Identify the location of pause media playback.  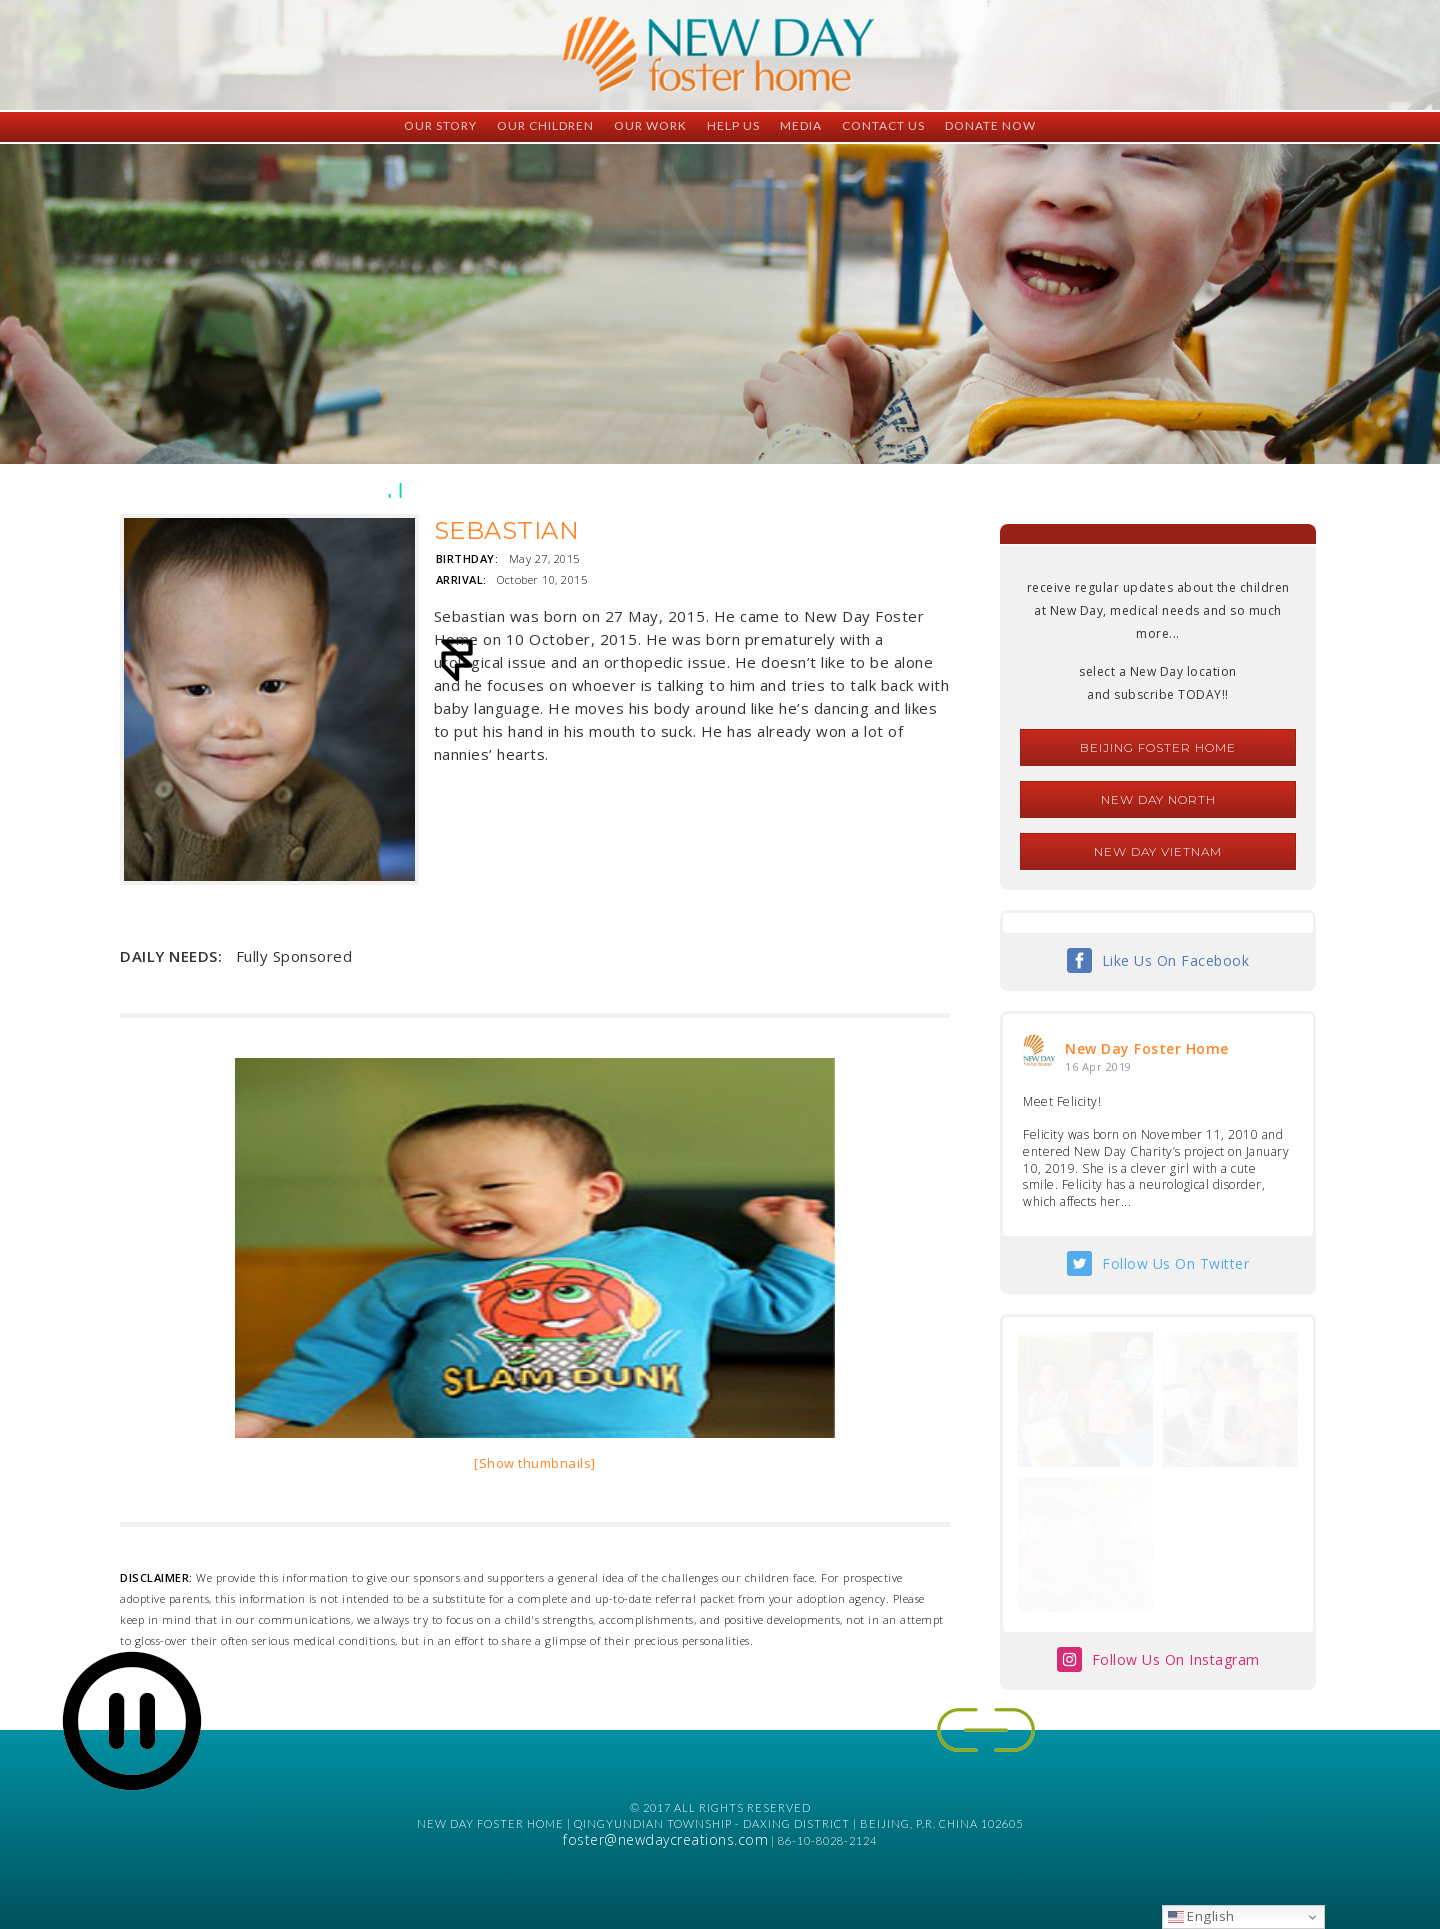
(132, 1721).